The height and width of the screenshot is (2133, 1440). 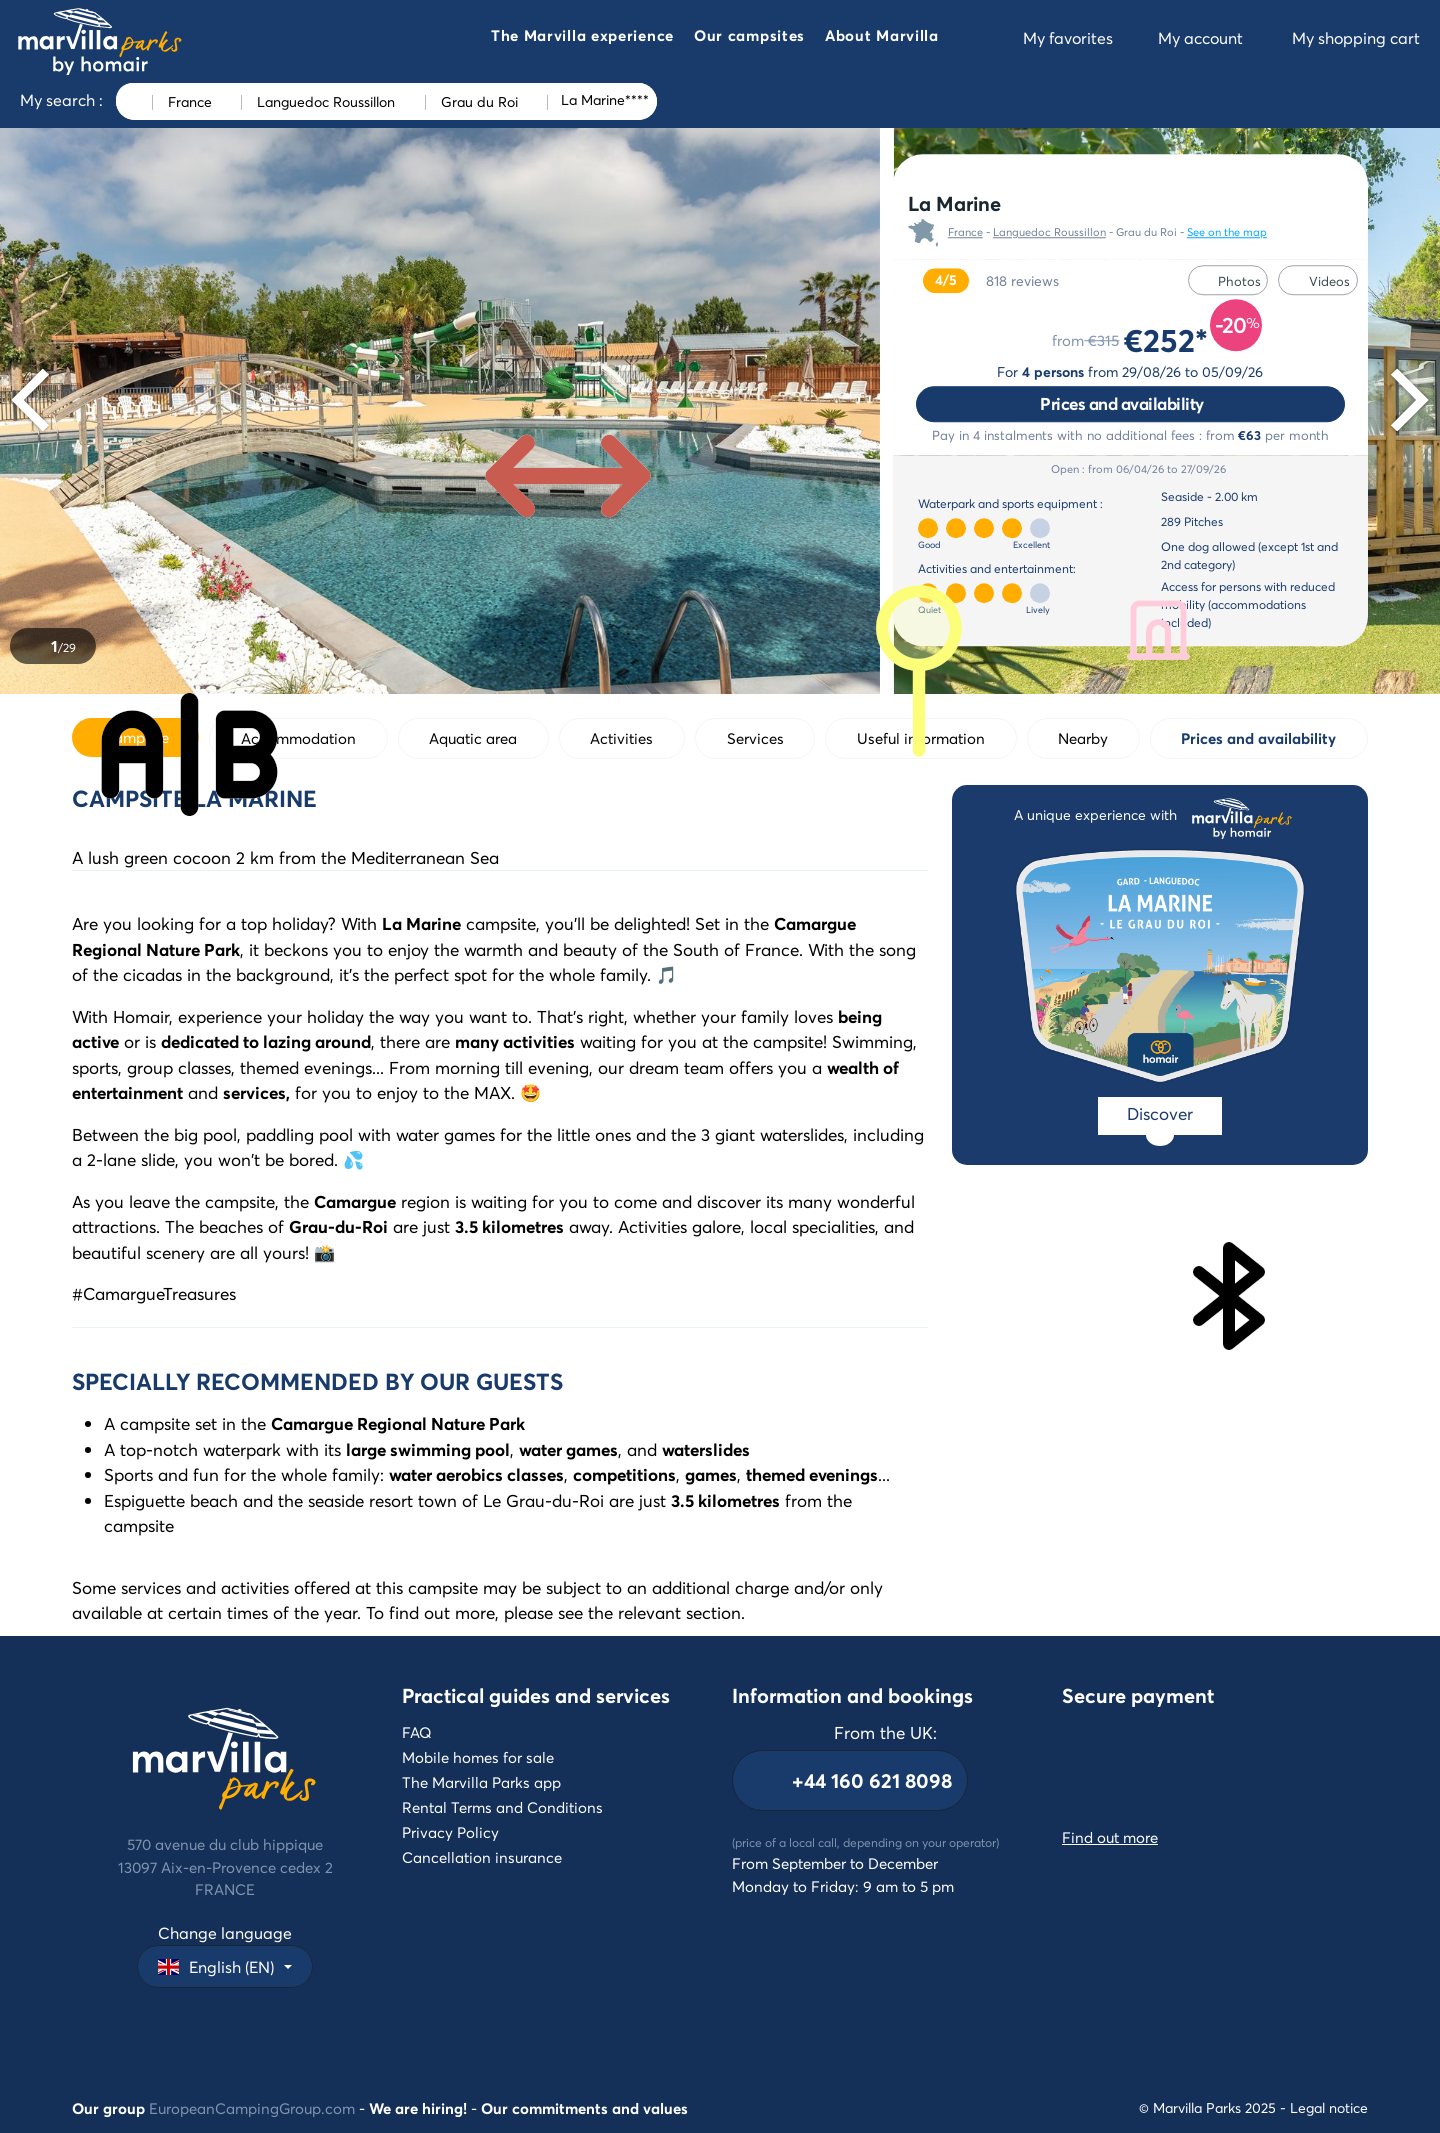 What do you see at coordinates (1229, 1296) in the screenshot?
I see `toggle bluetooth connectivity on or off` at bounding box center [1229, 1296].